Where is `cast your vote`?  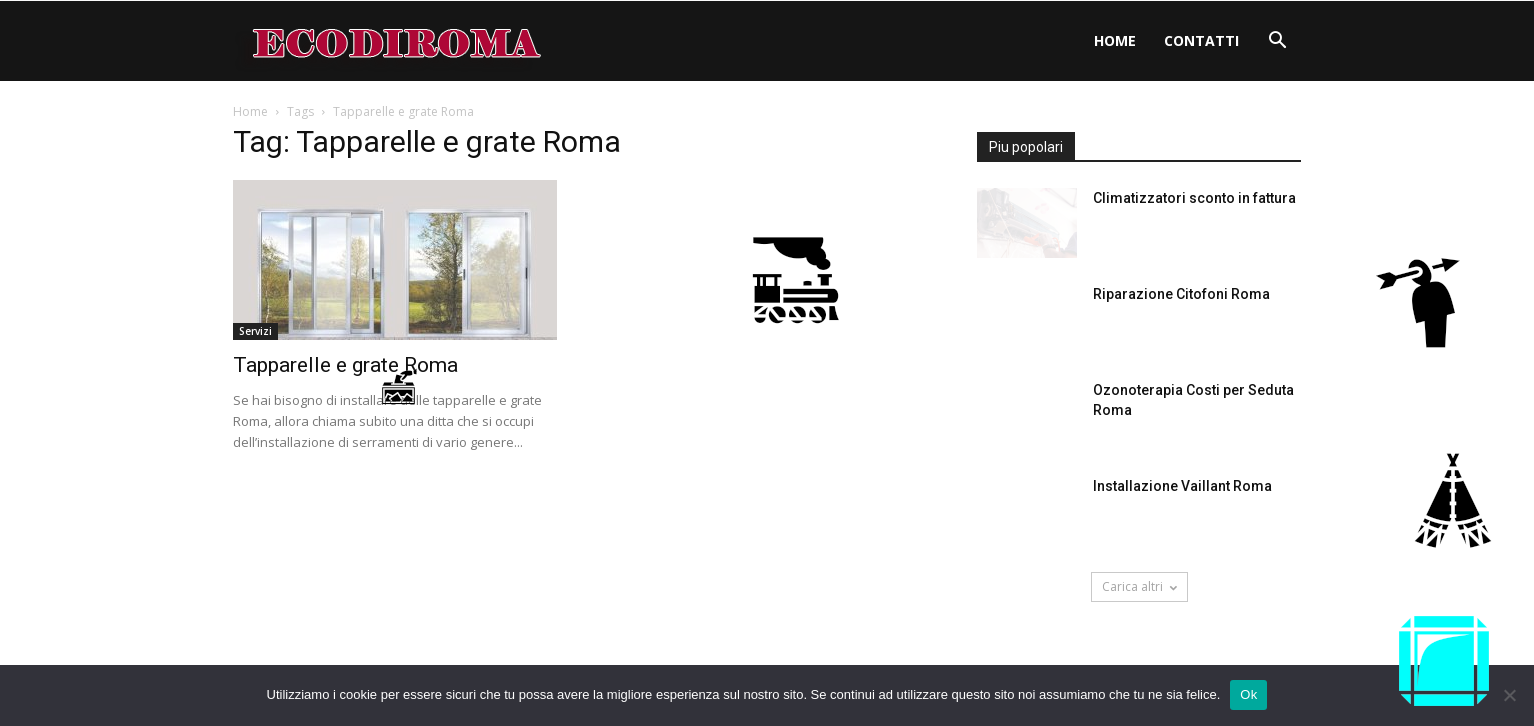
cast your vote is located at coordinates (398, 386).